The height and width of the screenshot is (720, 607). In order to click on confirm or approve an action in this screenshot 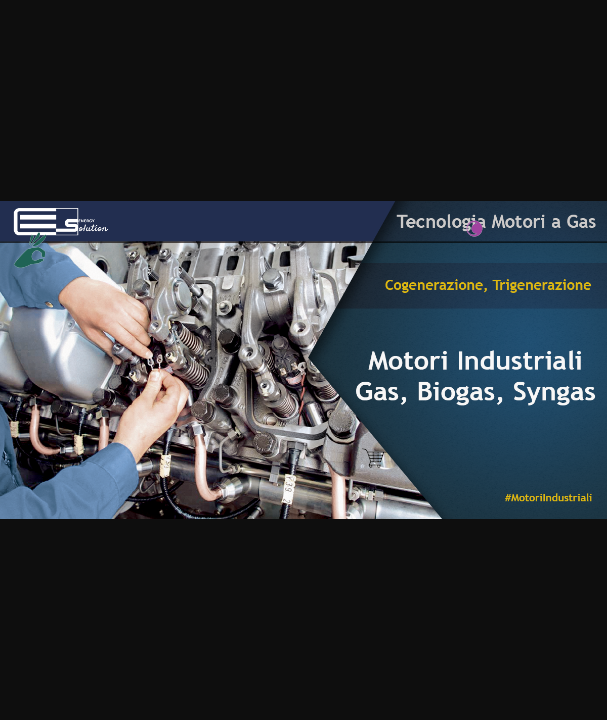, I will do `click(30, 250)`.